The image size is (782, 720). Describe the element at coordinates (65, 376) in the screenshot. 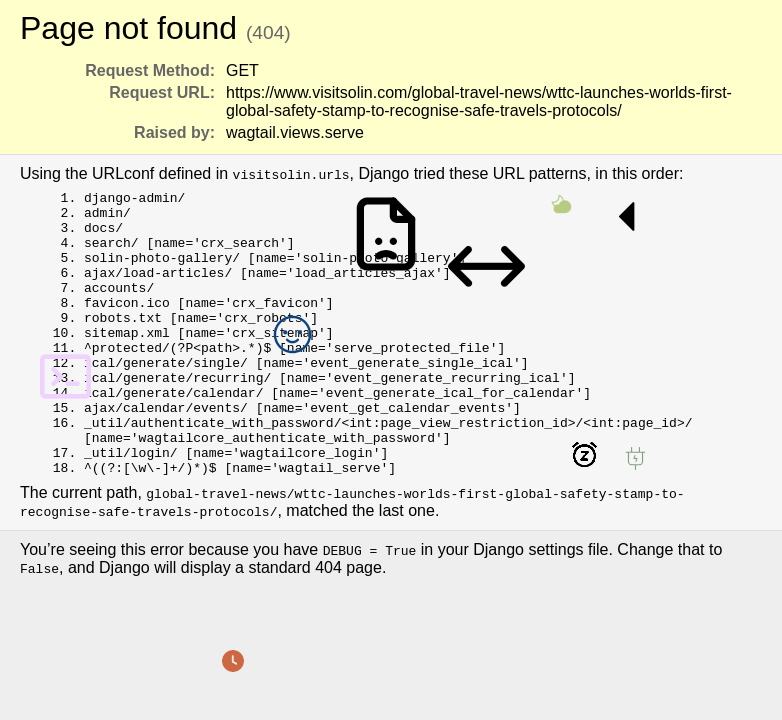

I see `open the command line terminal` at that location.